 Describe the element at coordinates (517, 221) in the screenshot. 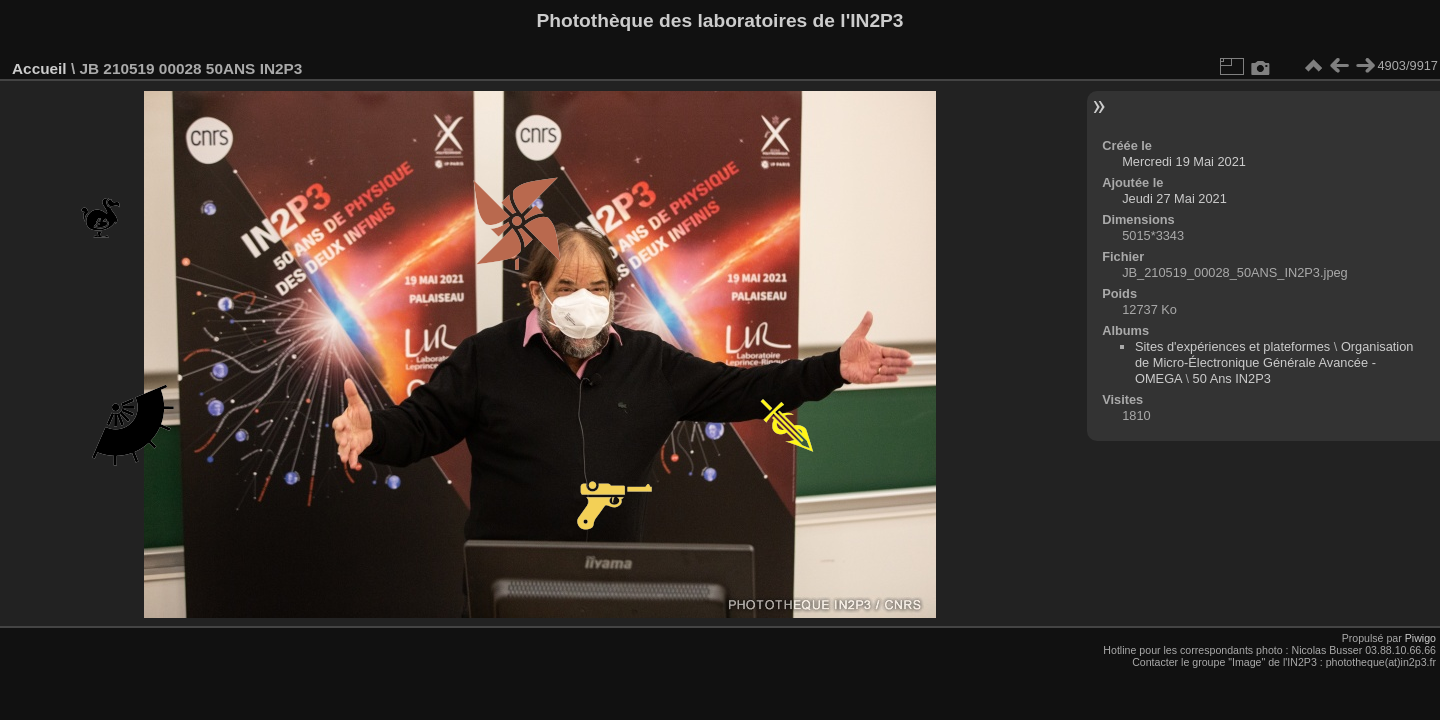

I see `a decorative or playful element indicating games or toys` at that location.